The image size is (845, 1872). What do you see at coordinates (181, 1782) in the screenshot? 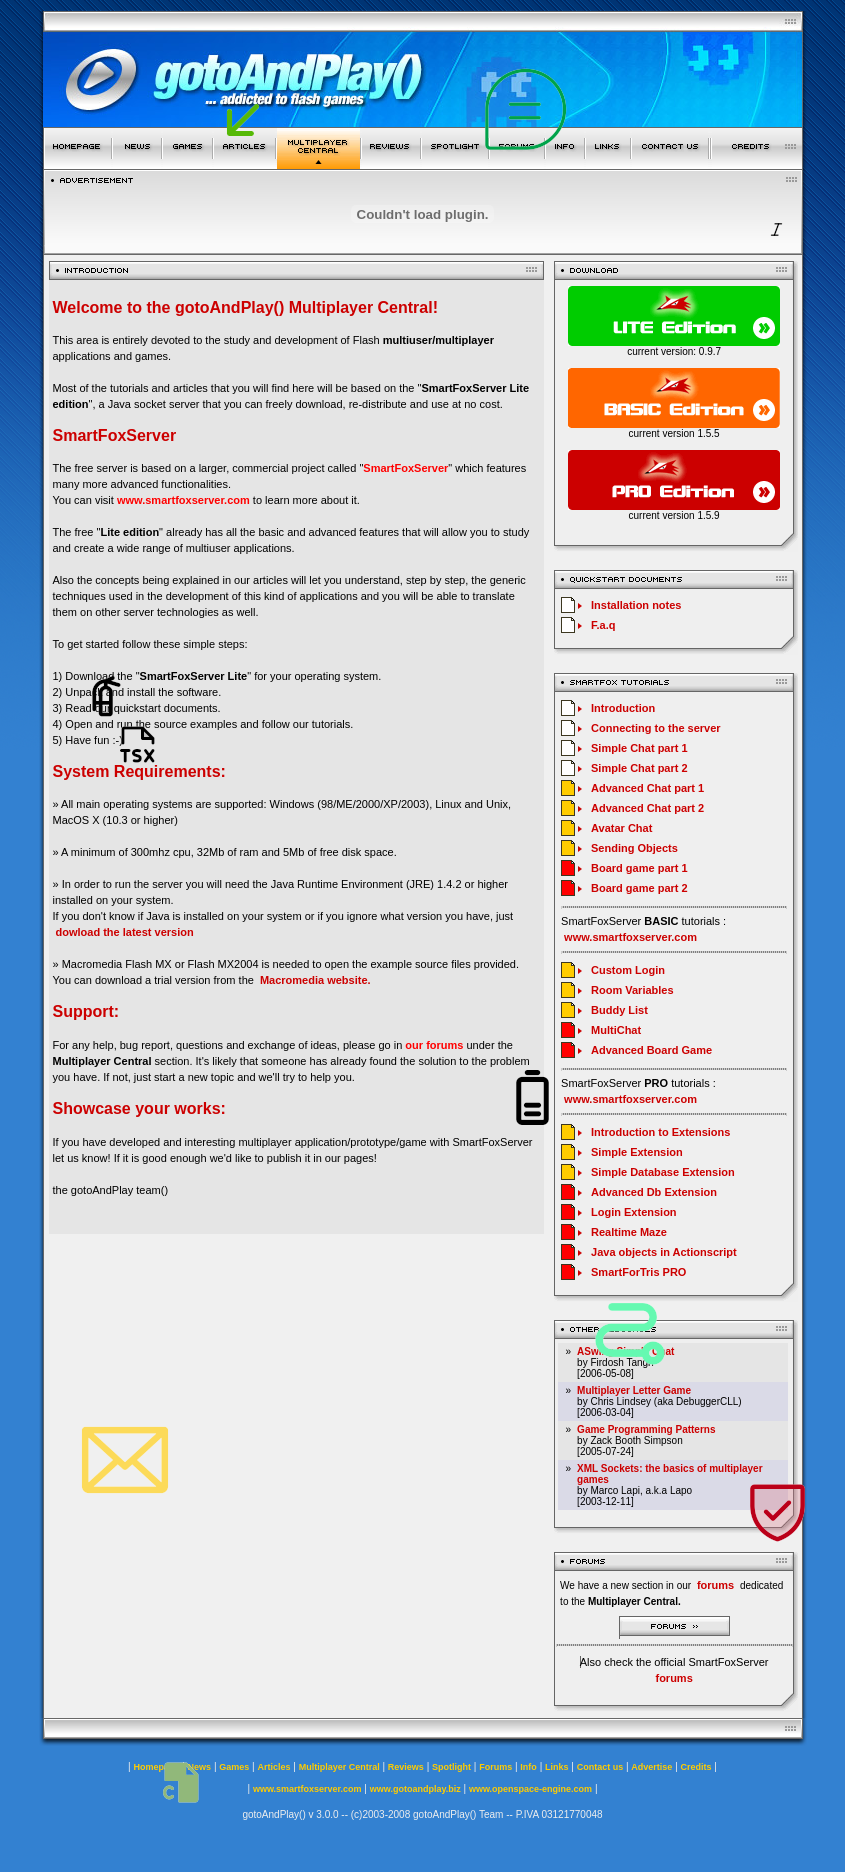
I see `a C programming language source file` at bounding box center [181, 1782].